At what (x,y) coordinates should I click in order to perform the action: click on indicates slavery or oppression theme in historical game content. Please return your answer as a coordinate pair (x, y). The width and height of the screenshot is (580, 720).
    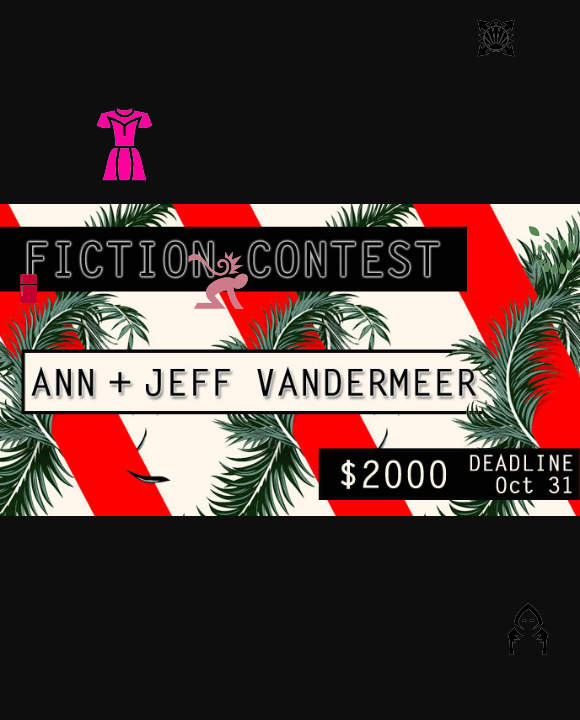
    Looking at the image, I should click on (218, 279).